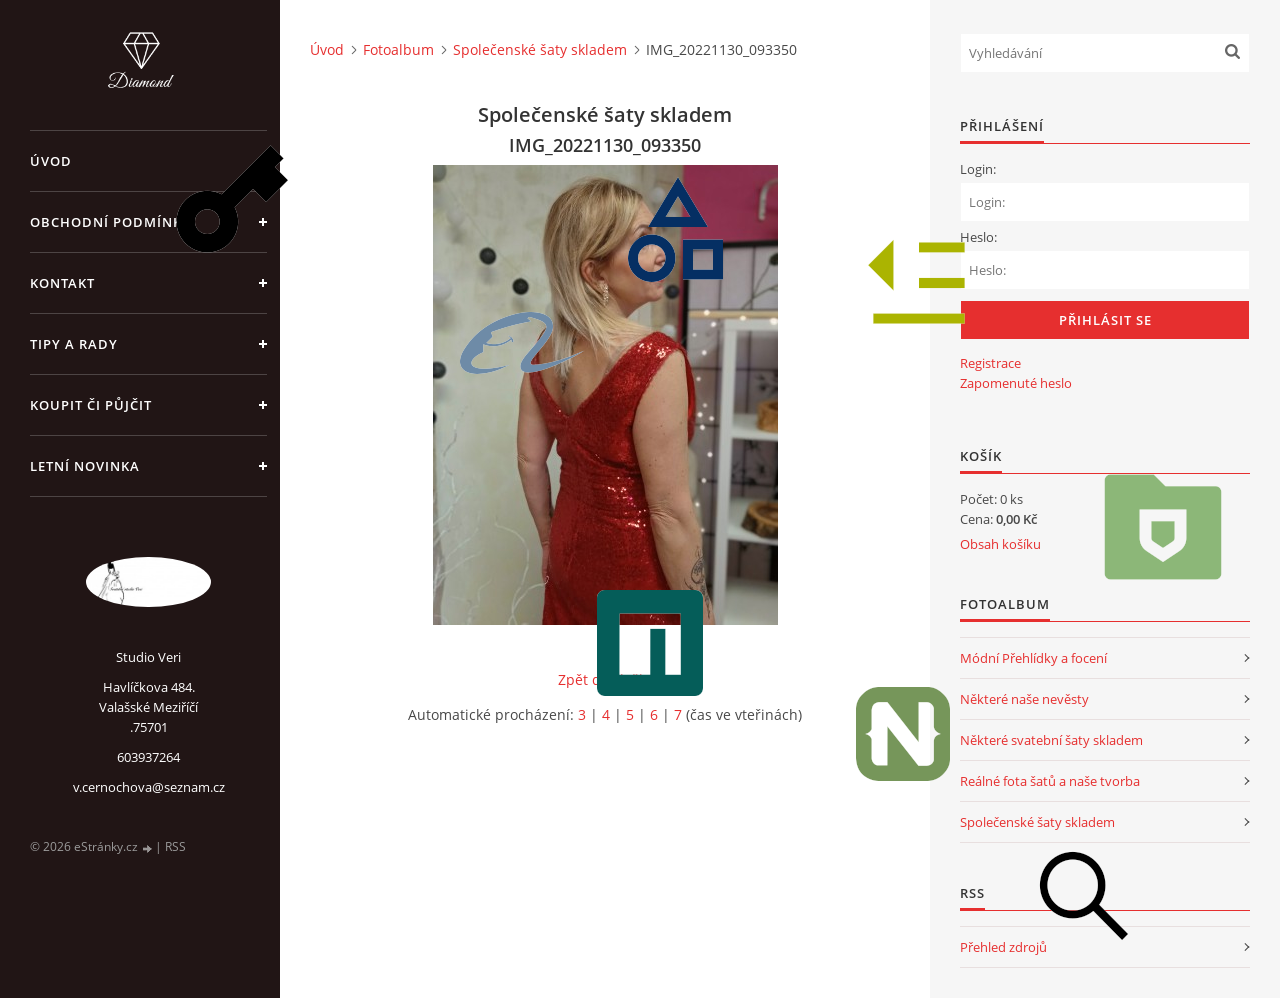 Image resolution: width=1280 pixels, height=998 pixels. What do you see at coordinates (232, 197) in the screenshot?
I see `access password or security settings` at bounding box center [232, 197].